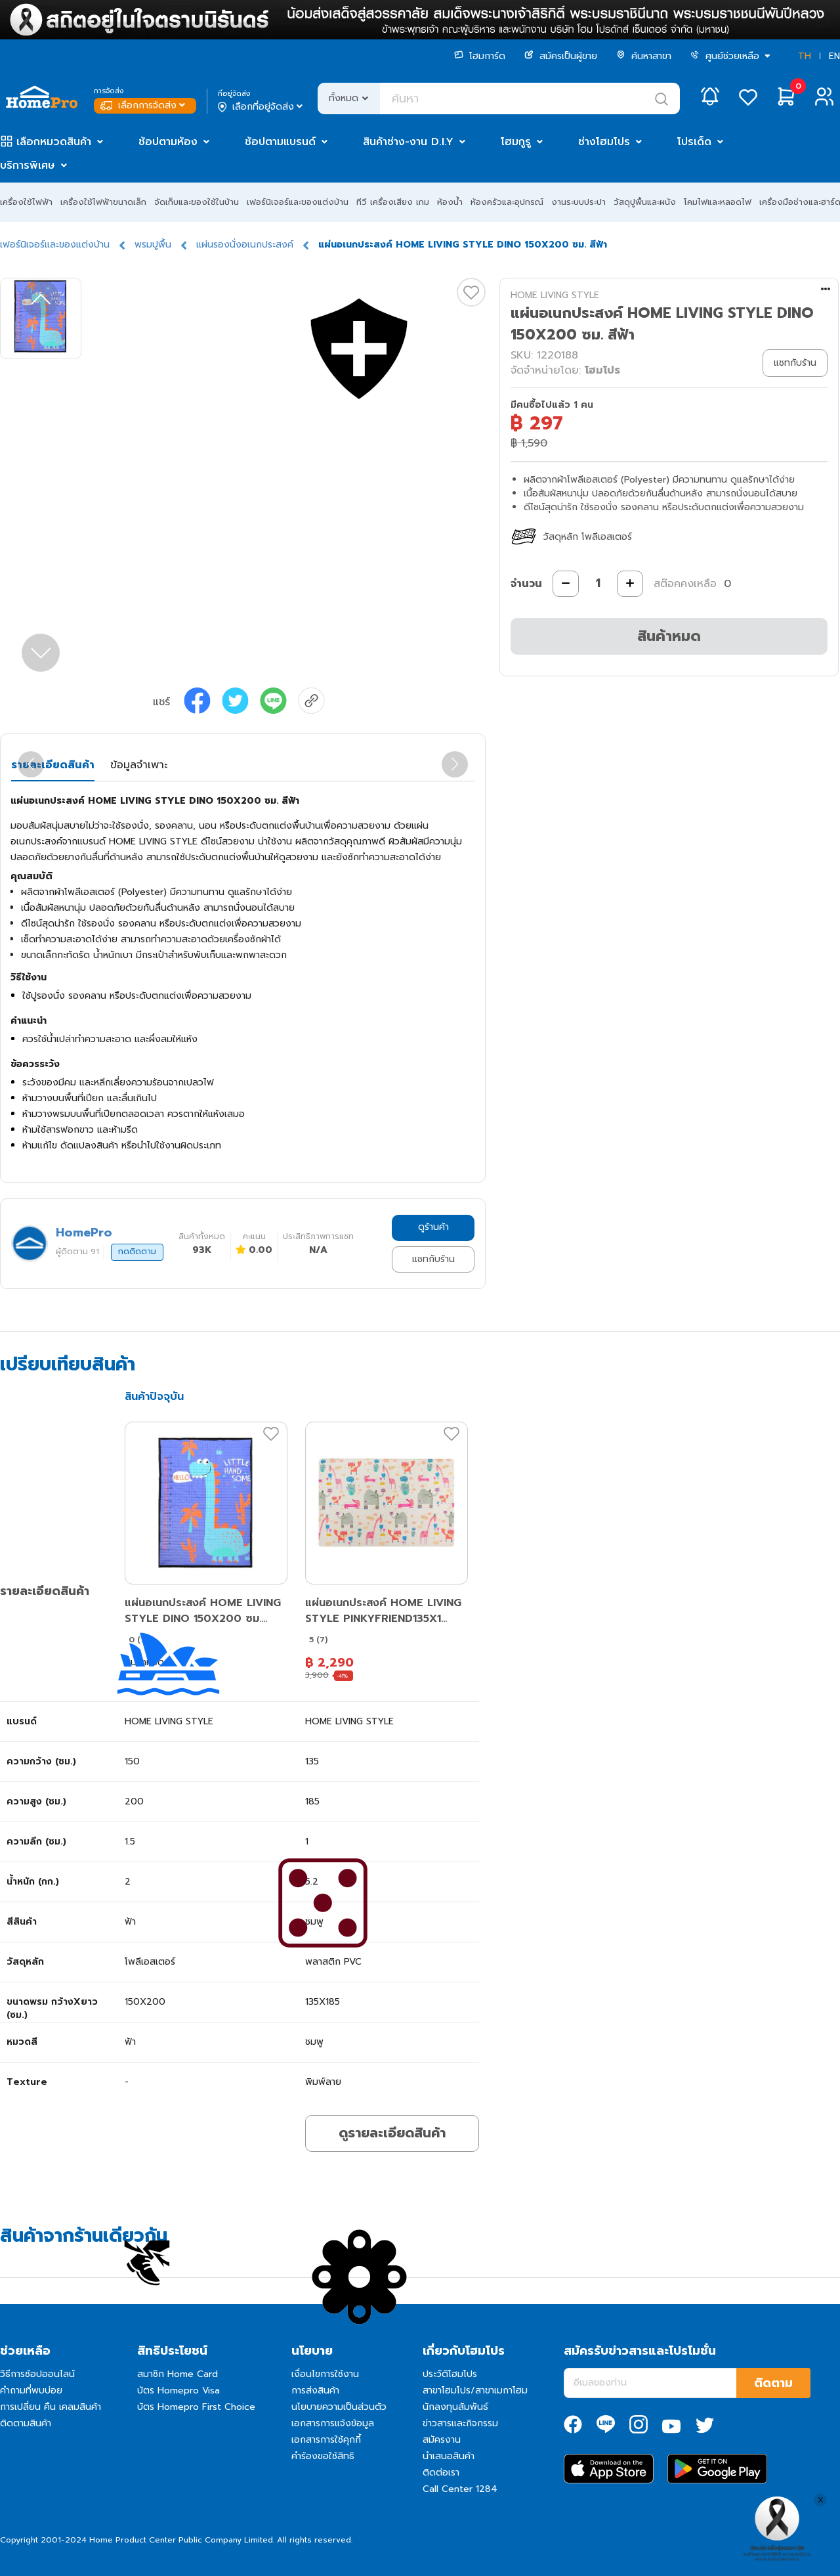 Image resolution: width=840 pixels, height=2576 pixels. I want to click on roll the dice or take a random action, so click(323, 1903).